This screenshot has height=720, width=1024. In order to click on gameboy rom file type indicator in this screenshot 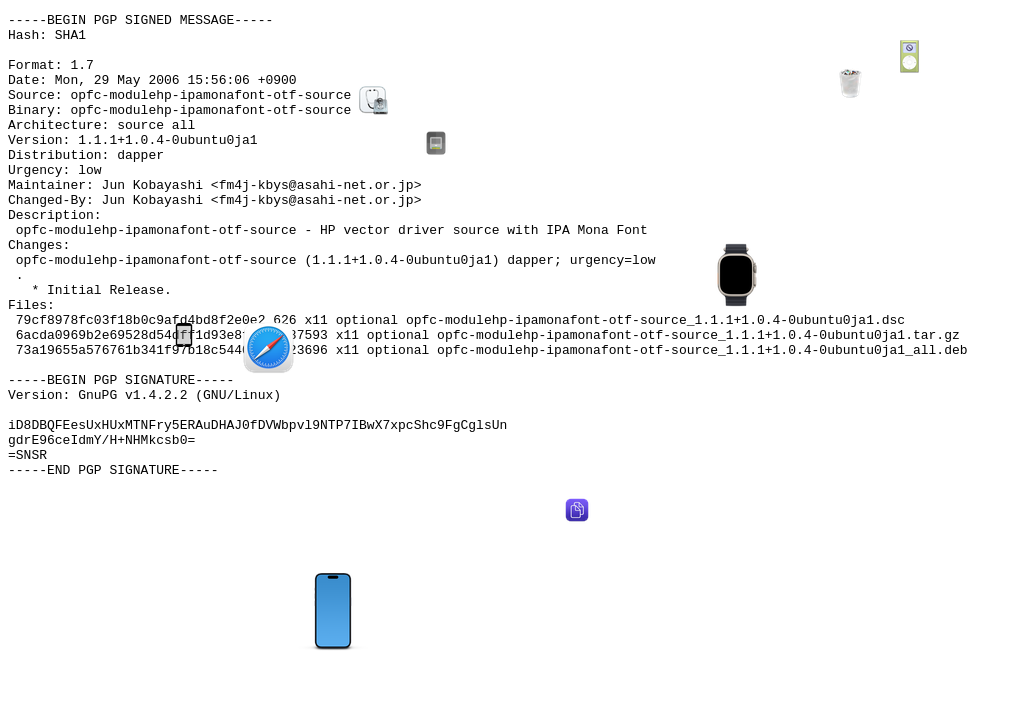, I will do `click(436, 143)`.